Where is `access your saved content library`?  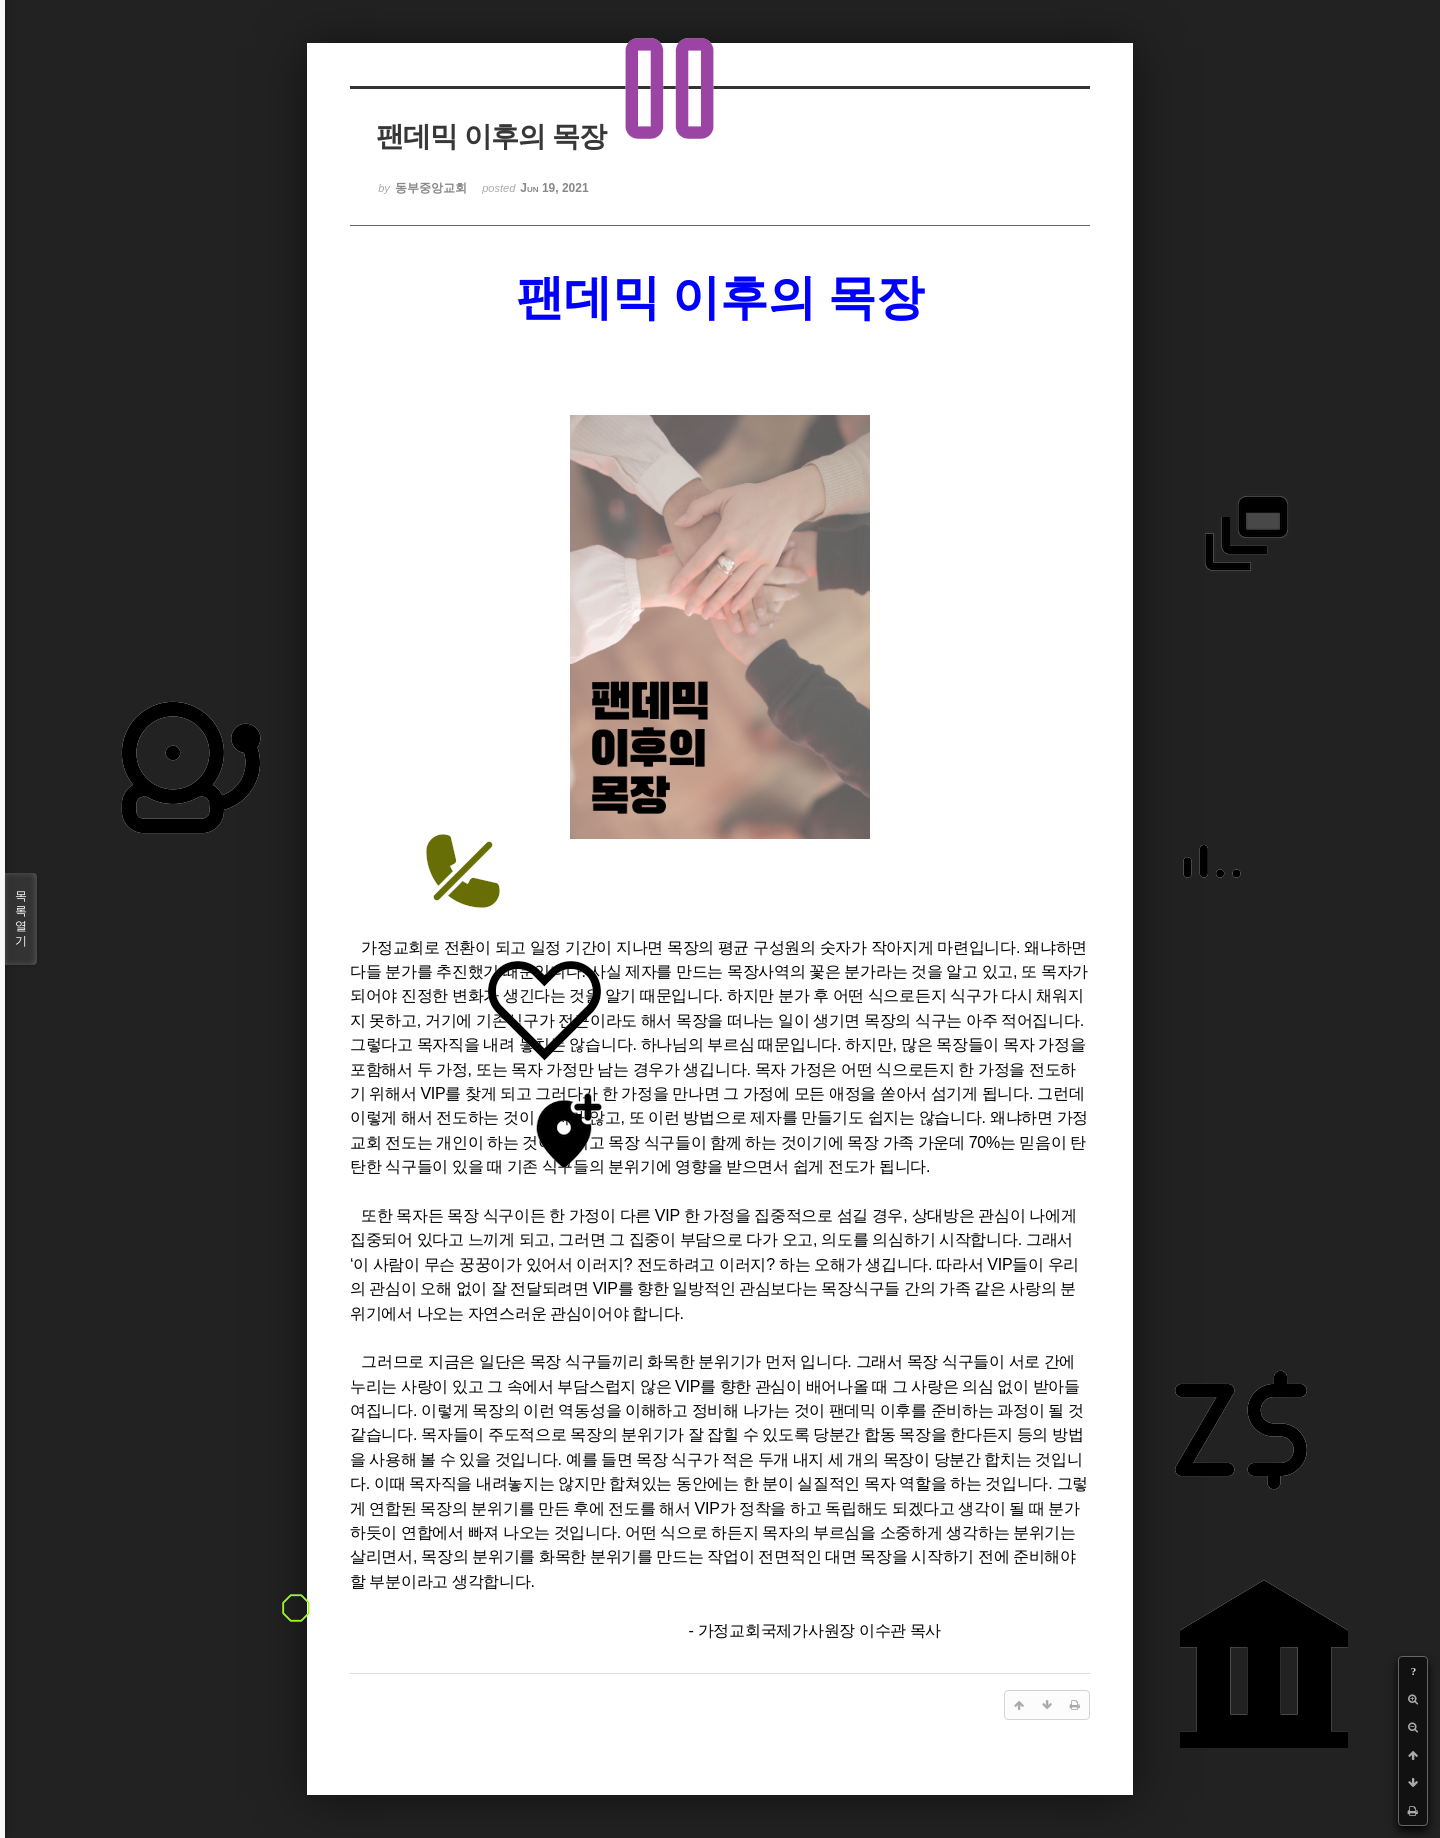
access your saved content library is located at coordinates (1264, 1664).